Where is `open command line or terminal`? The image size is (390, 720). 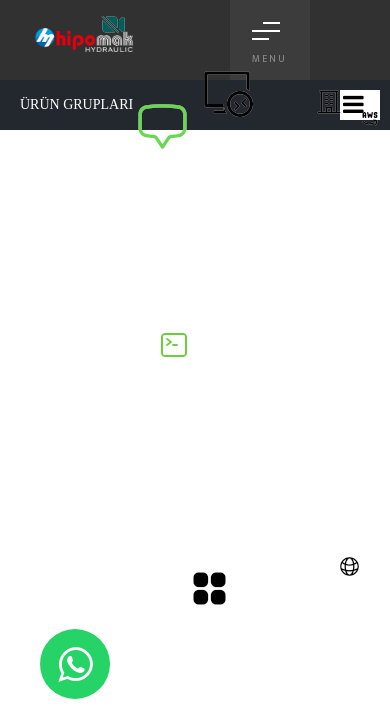 open command line or terminal is located at coordinates (174, 345).